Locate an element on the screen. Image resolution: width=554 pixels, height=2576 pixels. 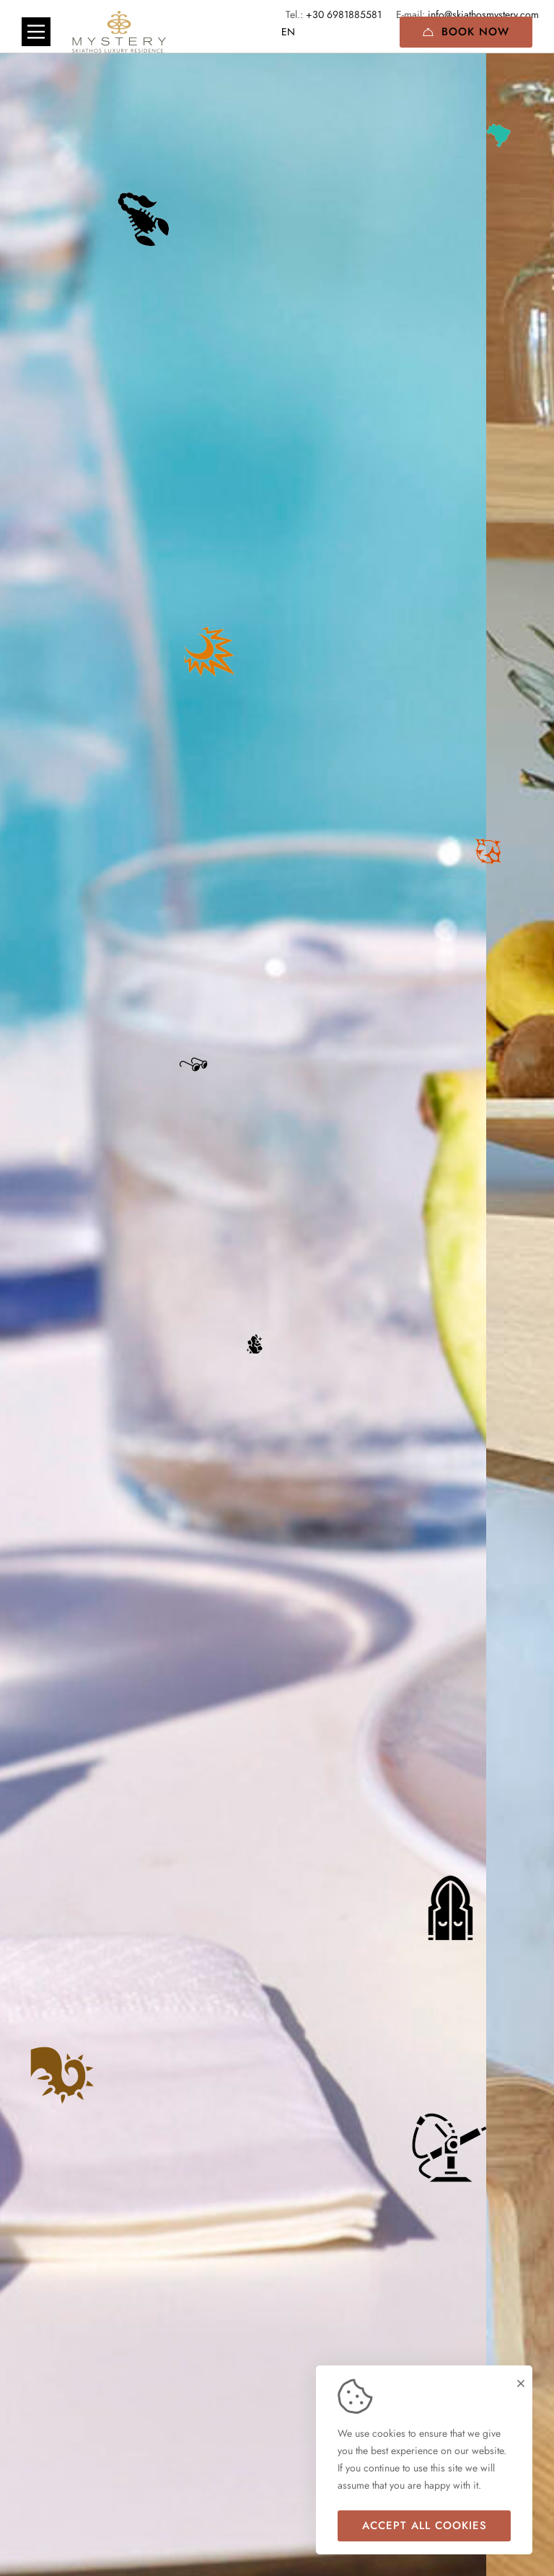
indicates electrical or energy surge event is located at coordinates (210, 651).